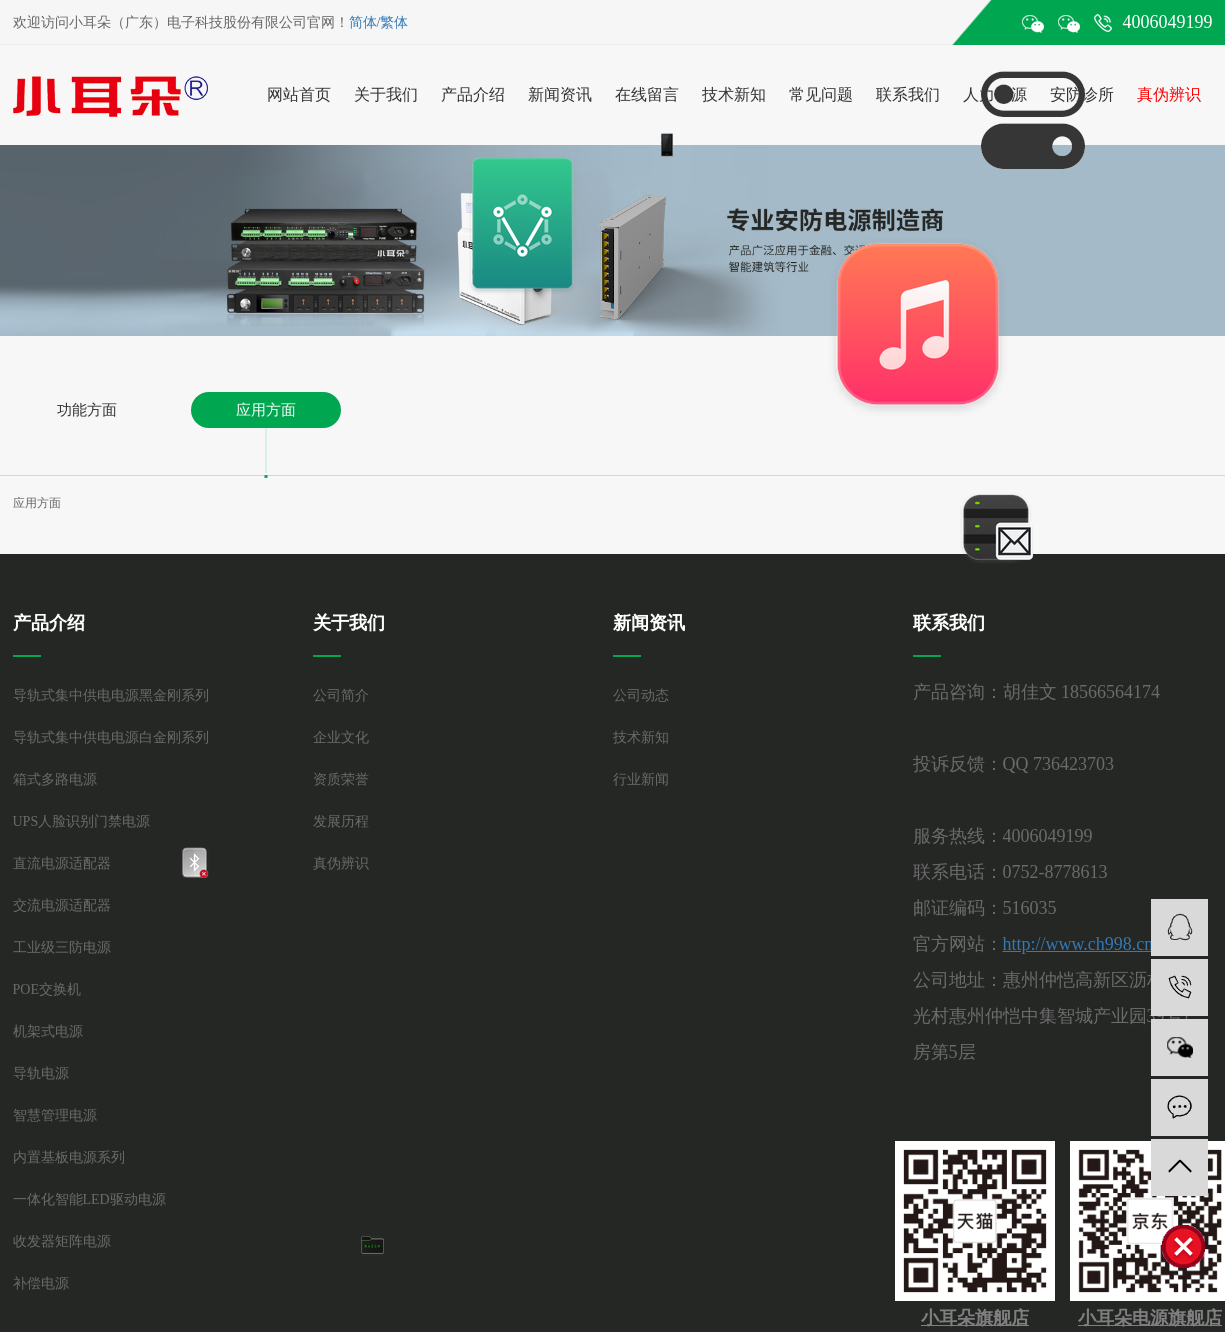 Image resolution: width=1225 pixels, height=1332 pixels. Describe the element at coordinates (1033, 117) in the screenshot. I see `access system tweaks and customization settings` at that location.